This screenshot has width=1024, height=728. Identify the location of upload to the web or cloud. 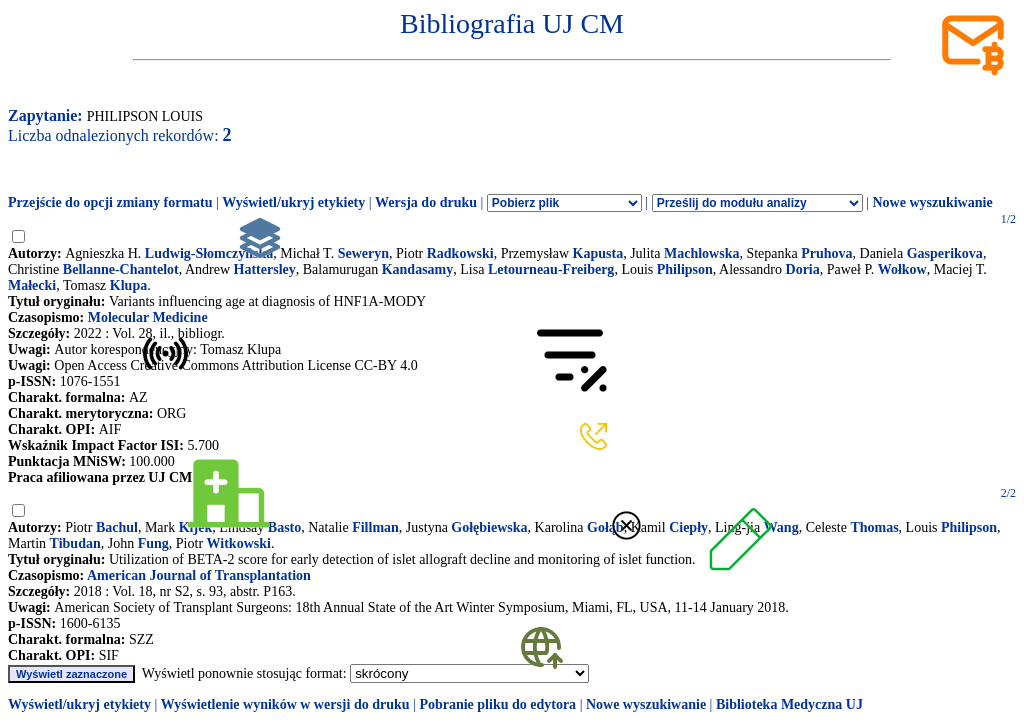
(541, 647).